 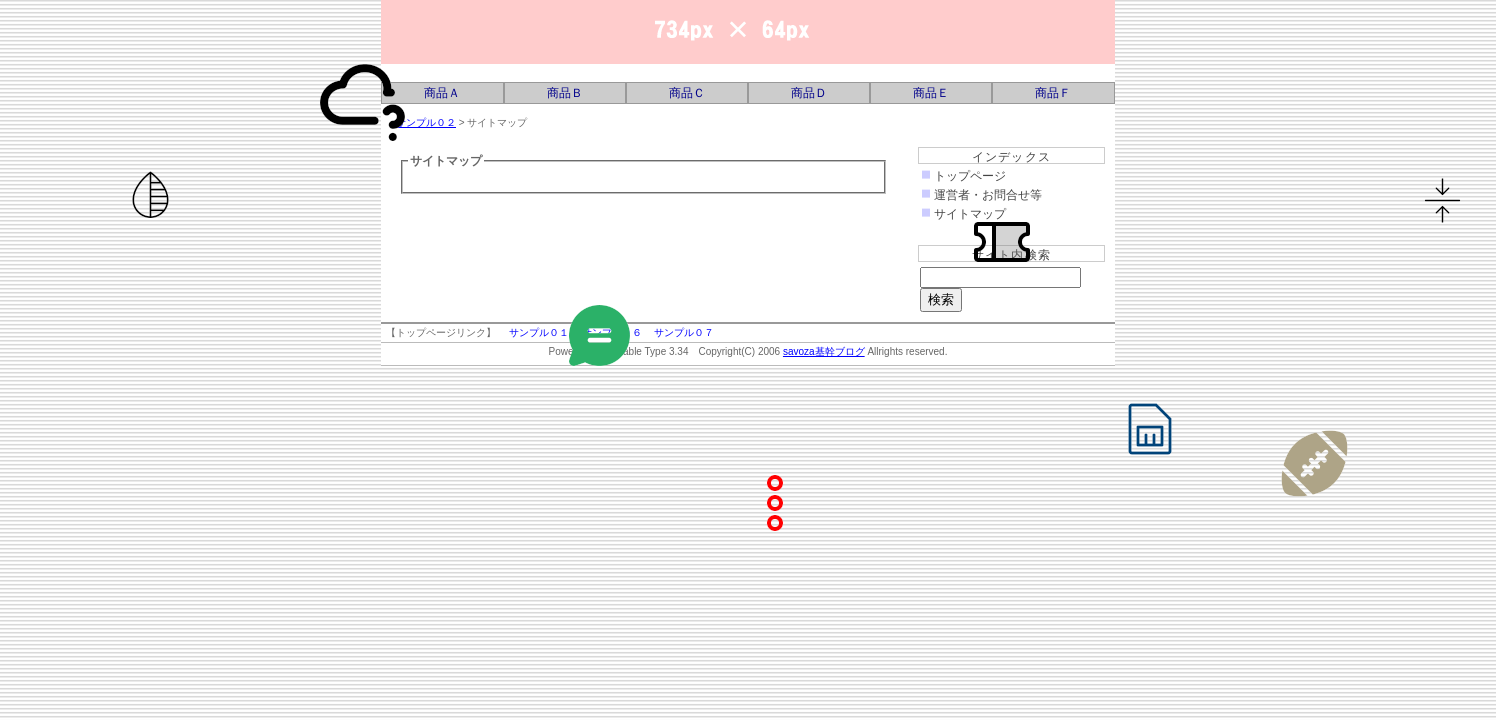 I want to click on adjust color saturation or fill level, so click(x=150, y=196).